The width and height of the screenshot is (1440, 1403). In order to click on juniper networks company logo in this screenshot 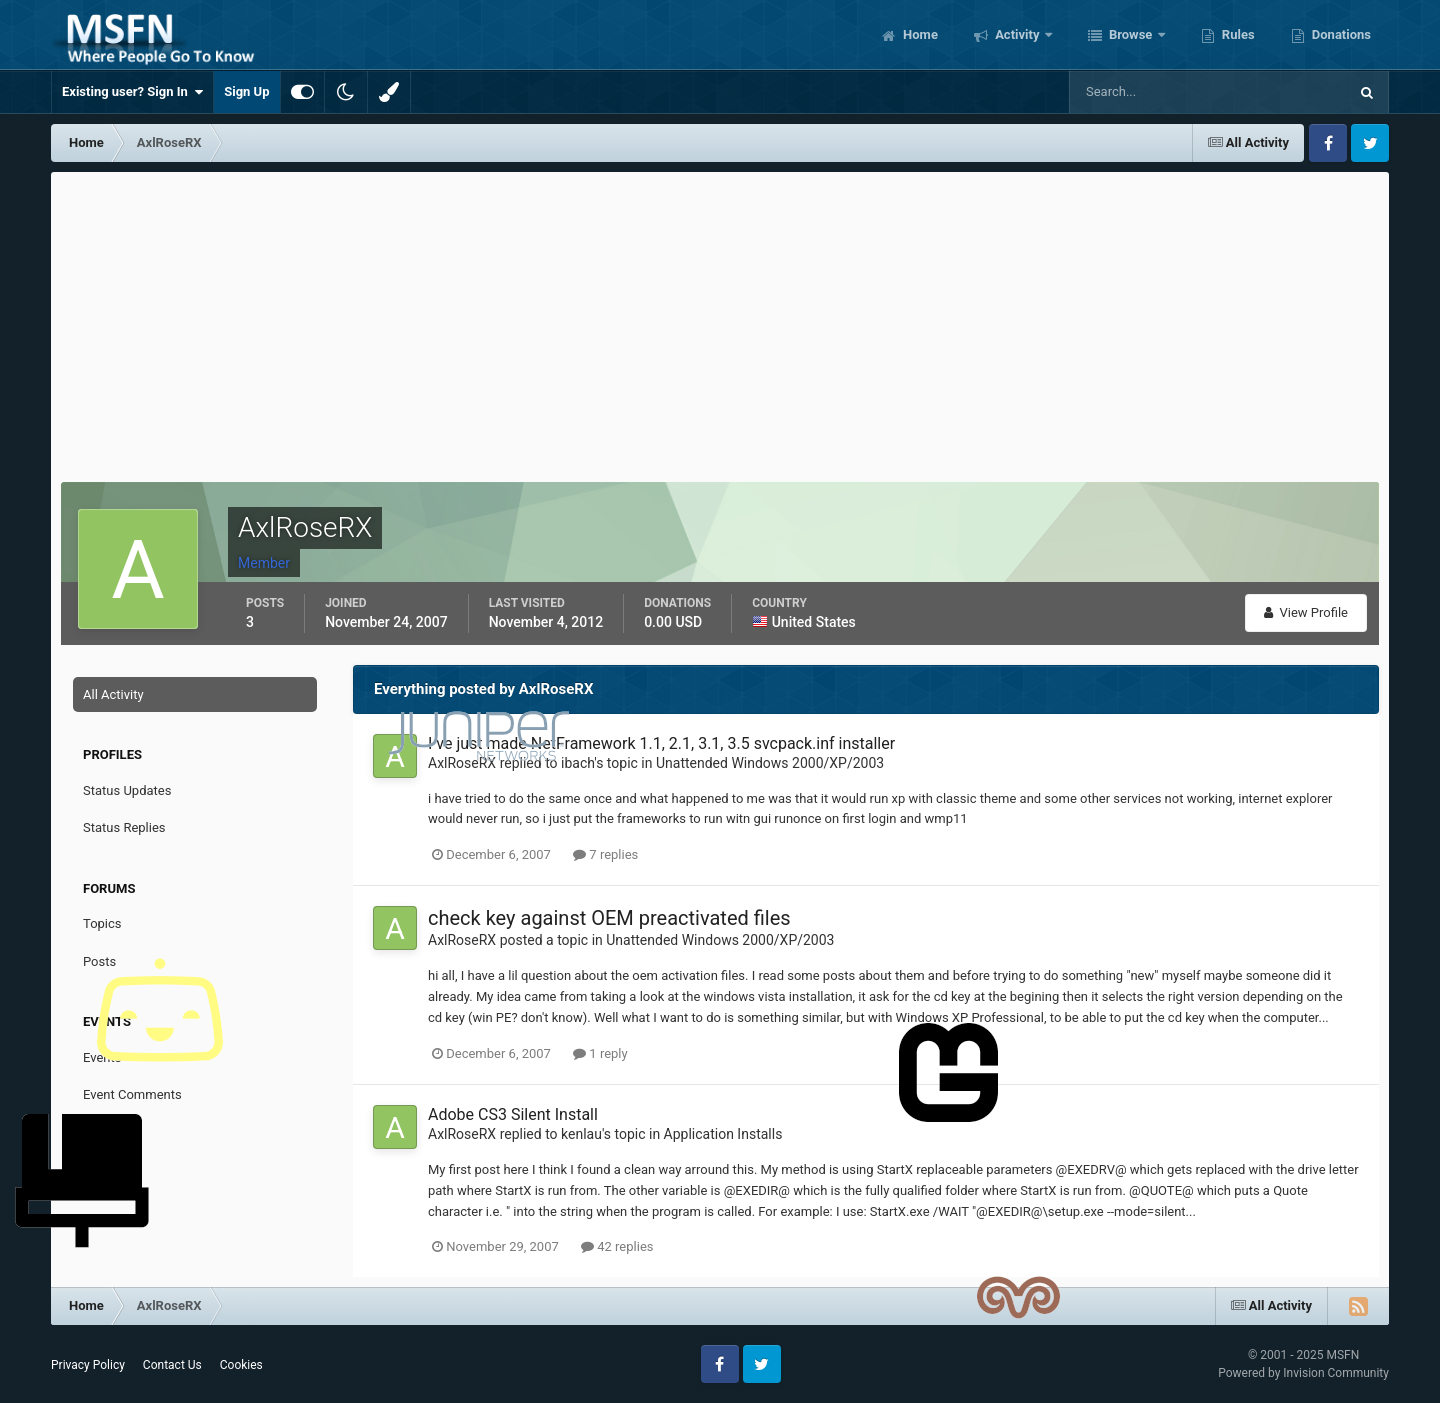, I will do `click(479, 736)`.